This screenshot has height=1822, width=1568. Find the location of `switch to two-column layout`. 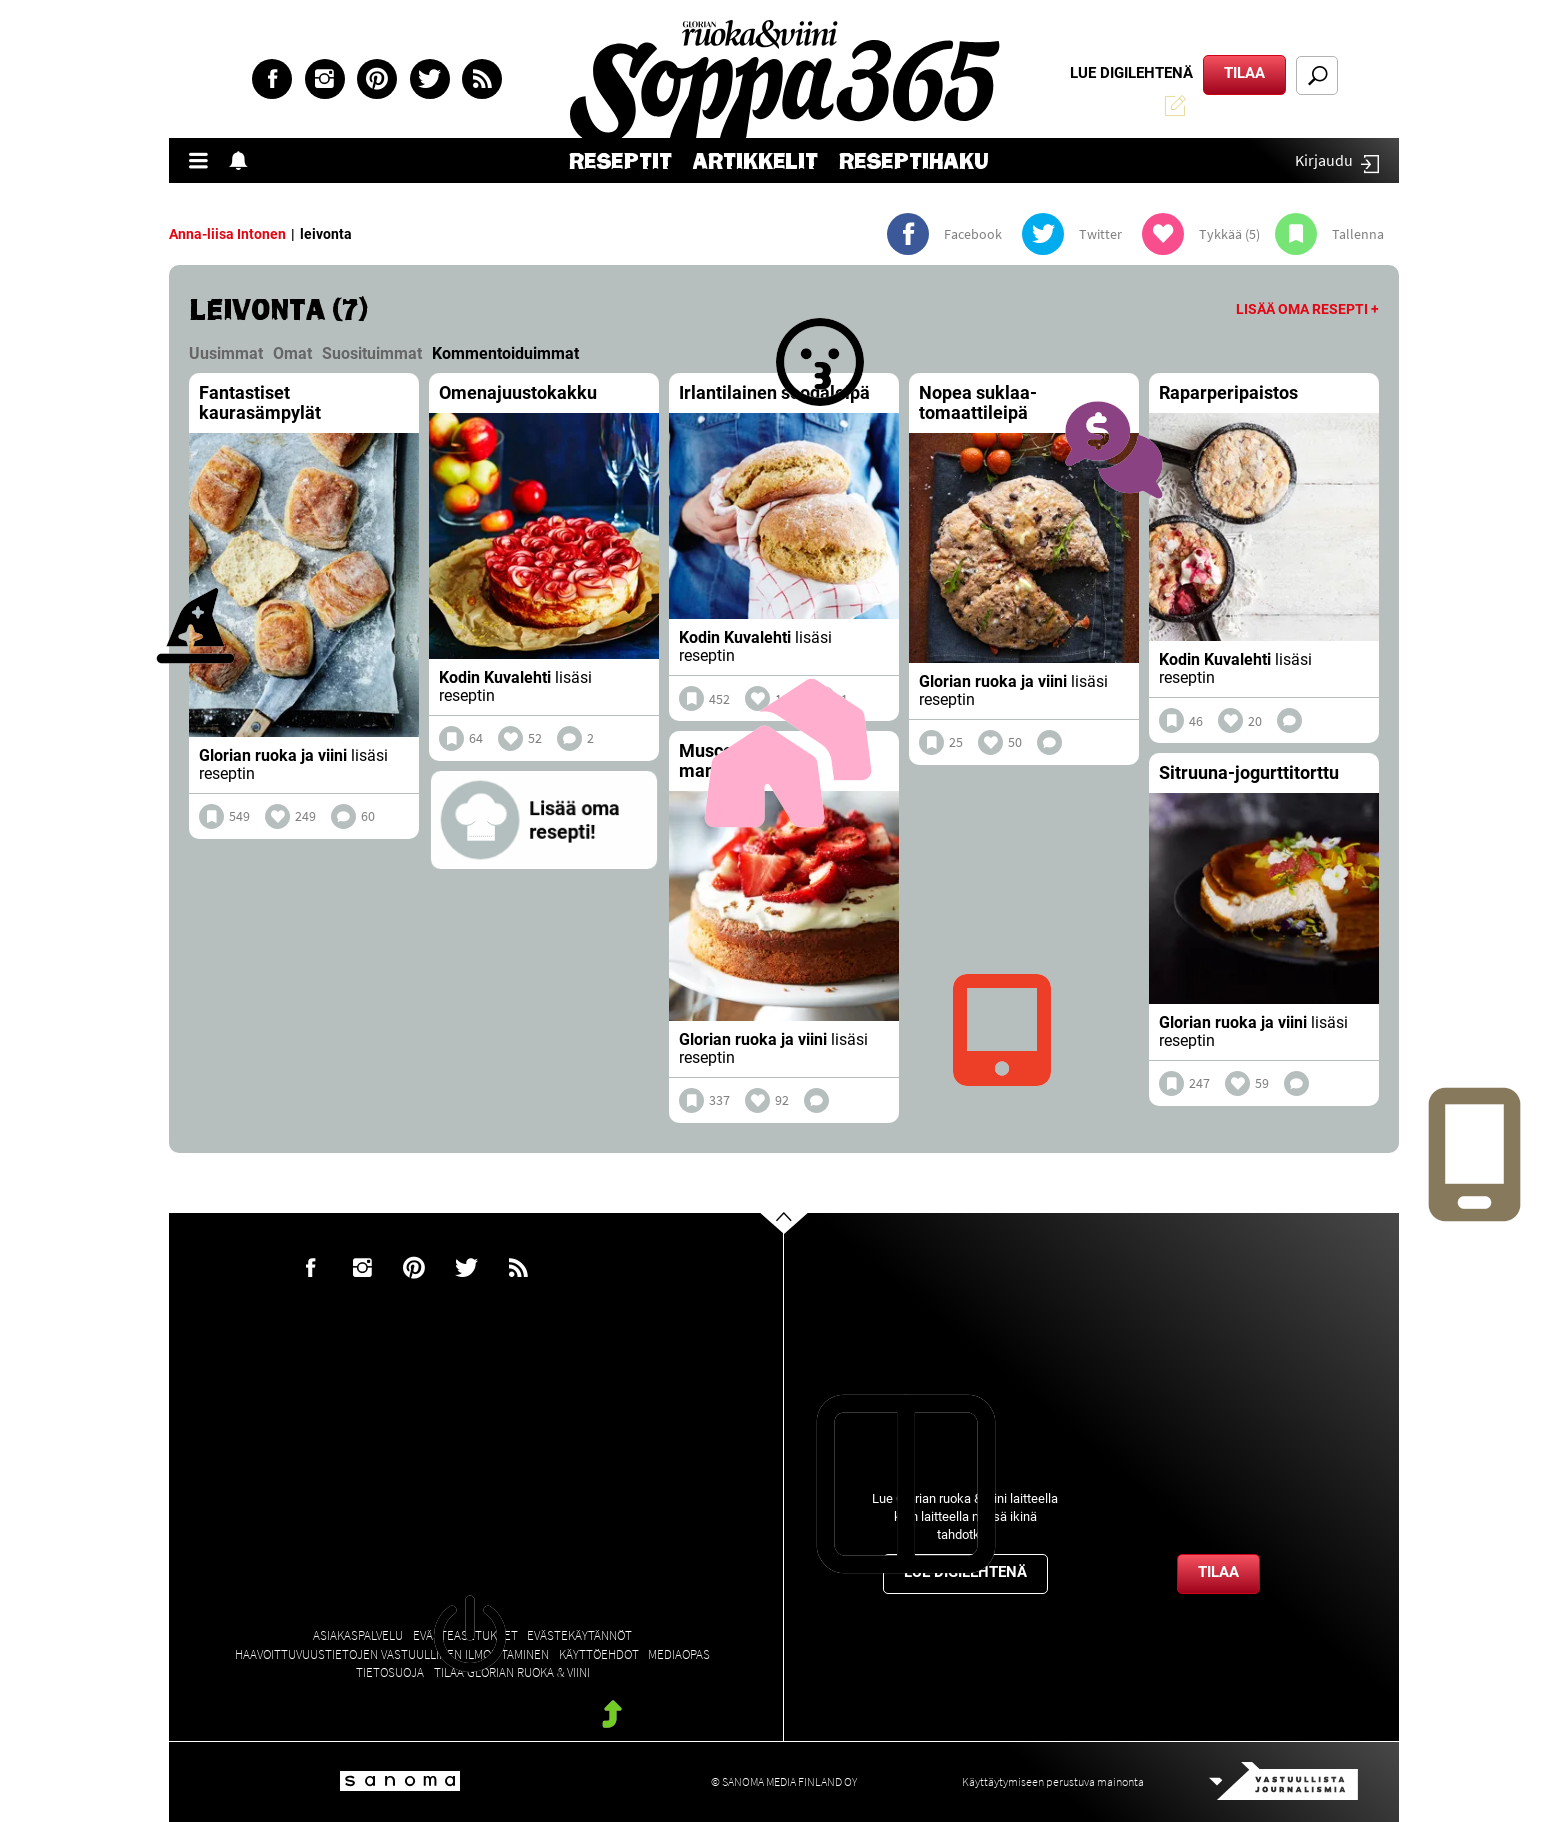

switch to two-column layout is located at coordinates (906, 1484).